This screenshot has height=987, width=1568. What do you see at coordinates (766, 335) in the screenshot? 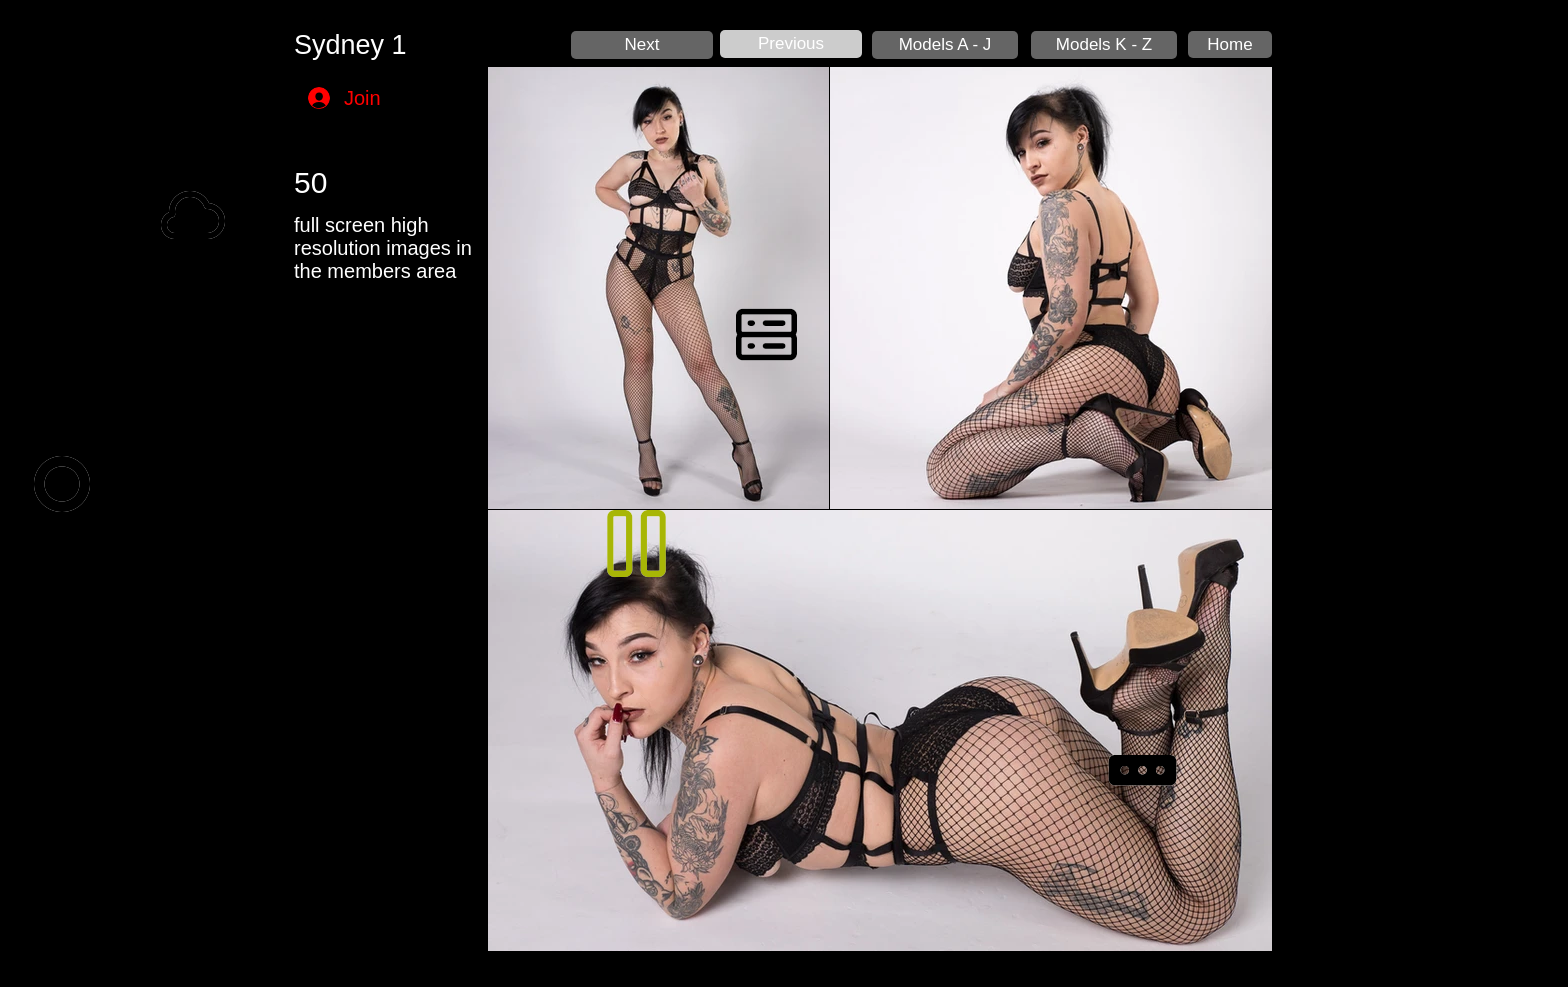
I see `access server settings or configuration` at bounding box center [766, 335].